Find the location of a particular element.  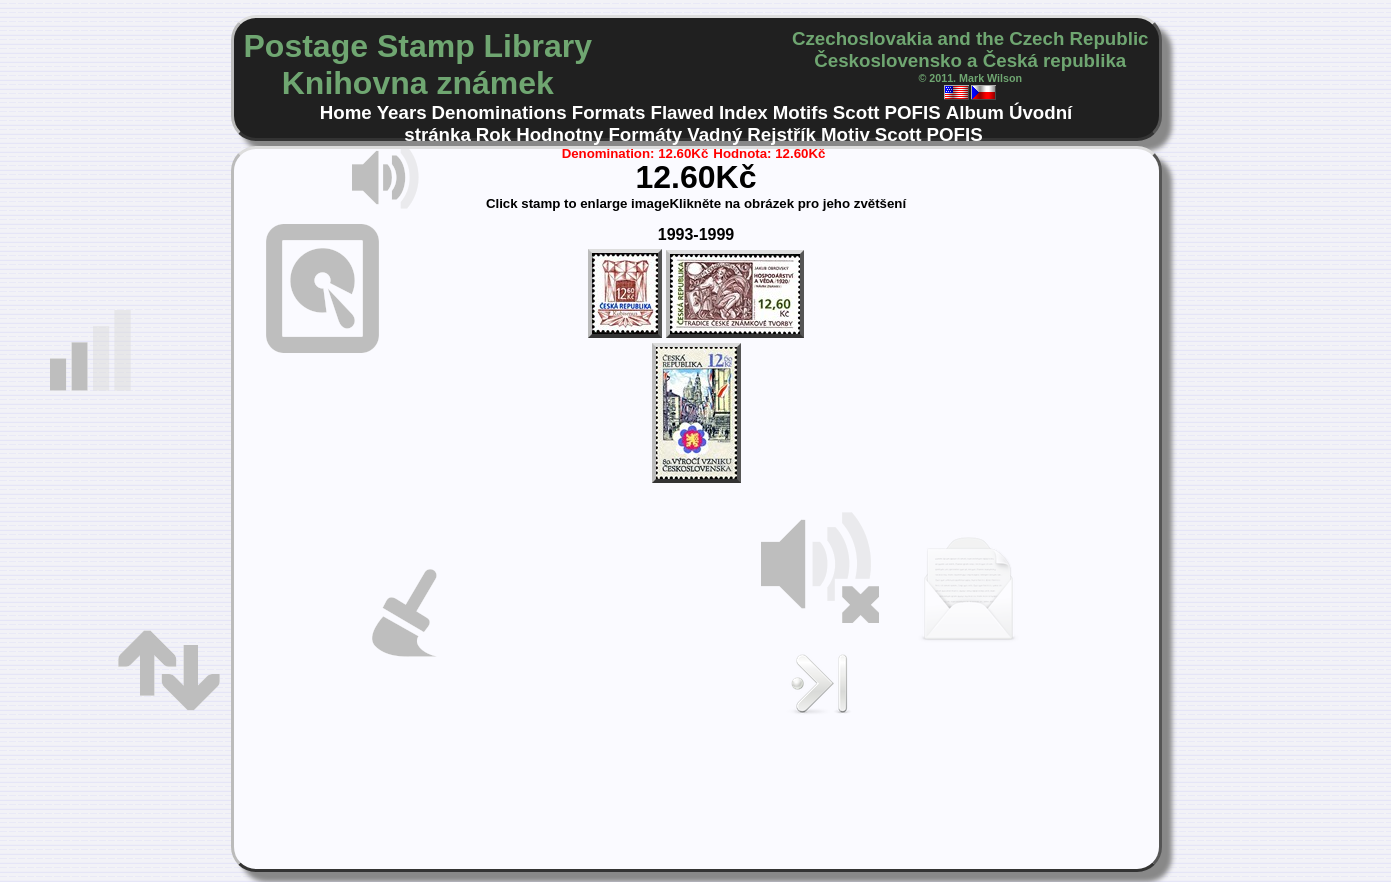

sync or refresh email inbox is located at coordinates (169, 674).